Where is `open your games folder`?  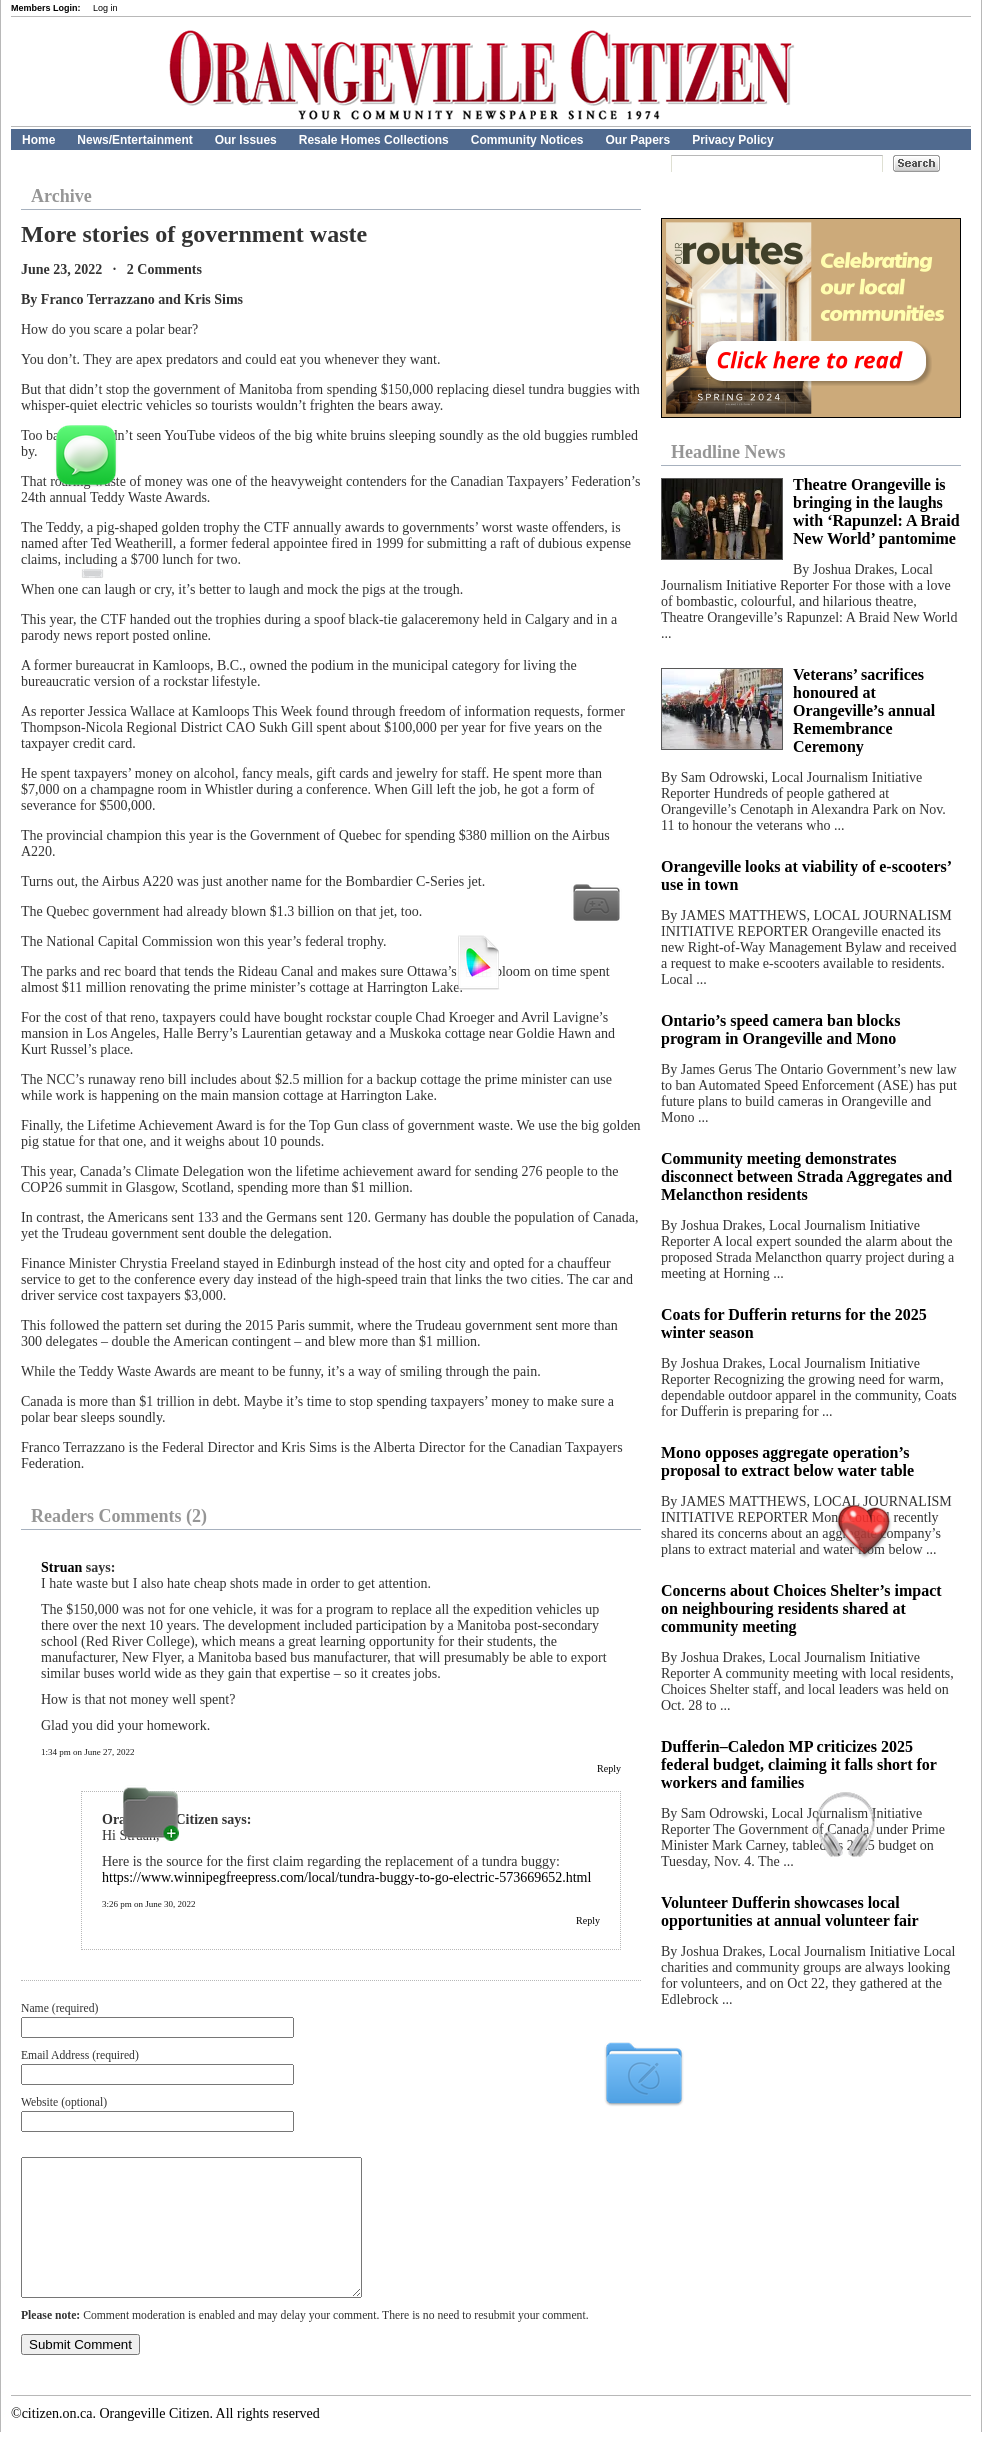 open your games folder is located at coordinates (596, 902).